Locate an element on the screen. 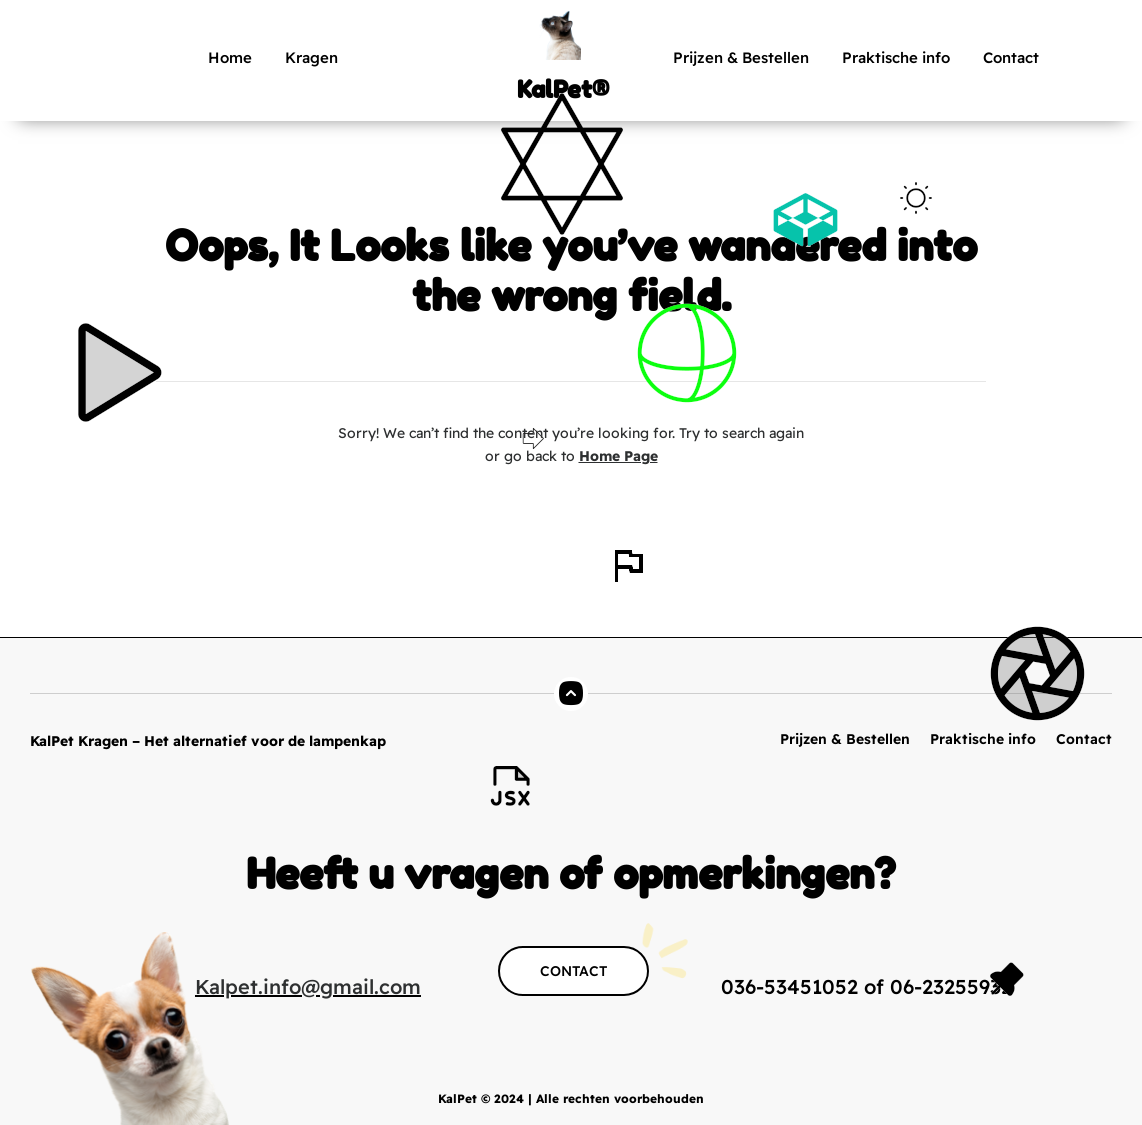  reduce screen brightness is located at coordinates (916, 198).